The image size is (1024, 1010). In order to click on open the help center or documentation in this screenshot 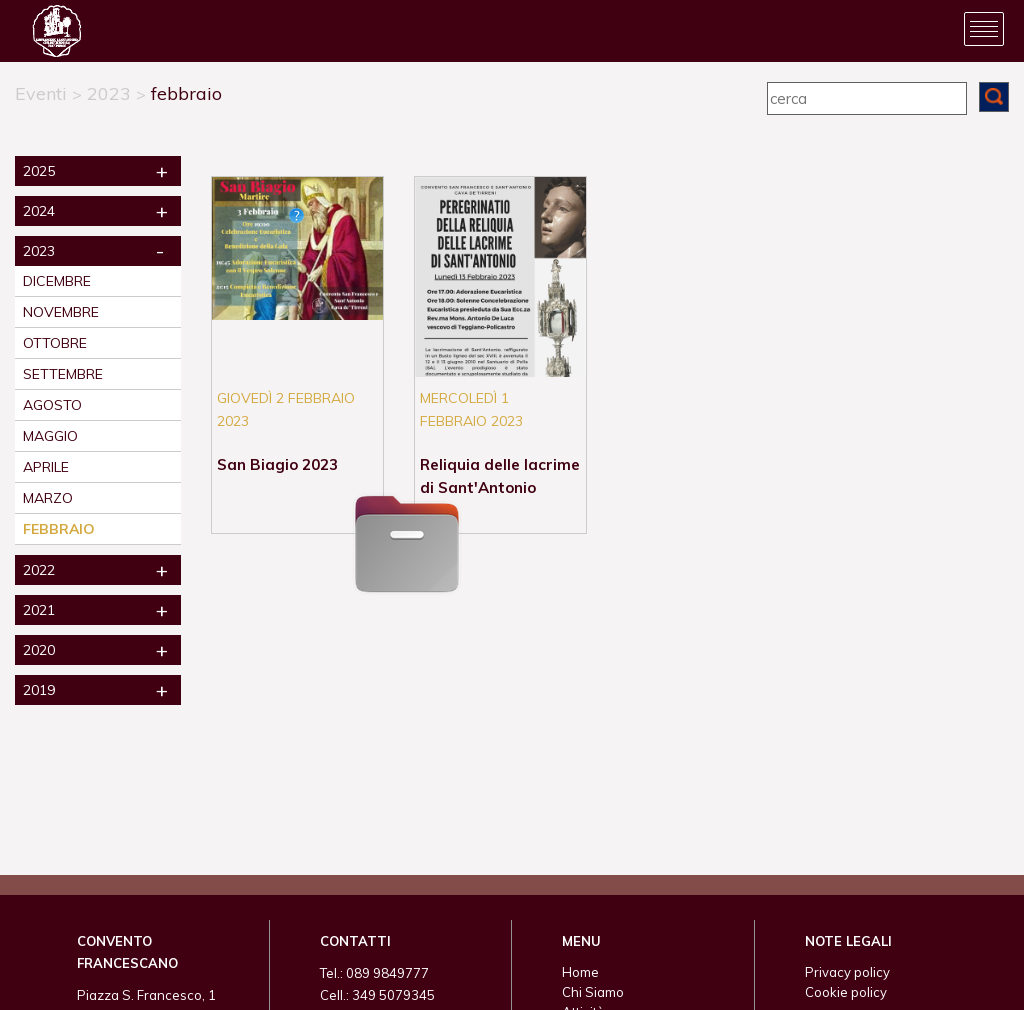, I will do `click(296, 215)`.